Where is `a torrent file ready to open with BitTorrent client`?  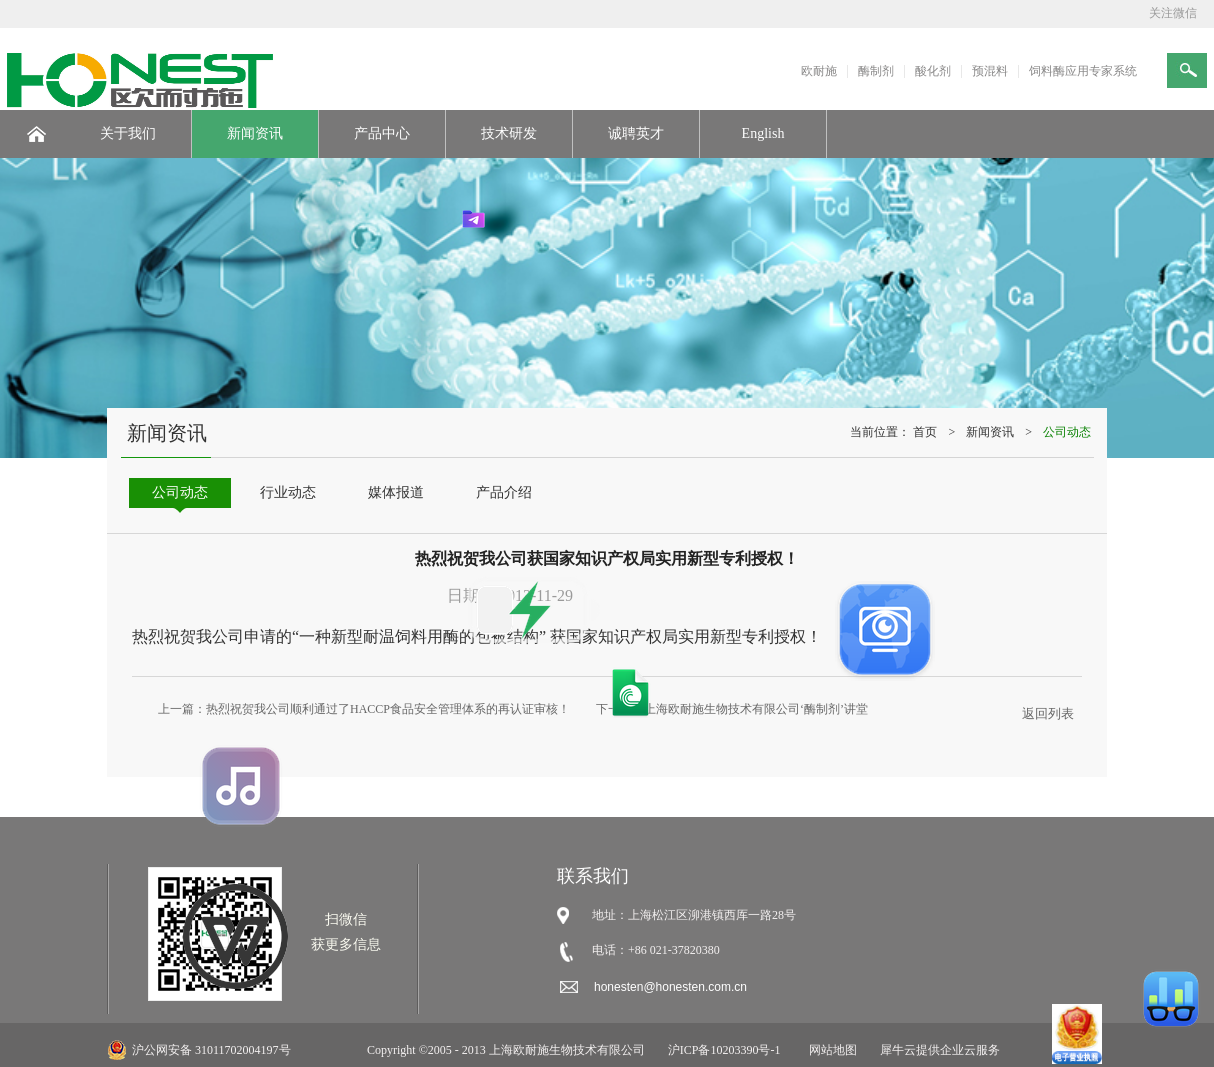
a torrent file ready to open with BitTorrent client is located at coordinates (630, 692).